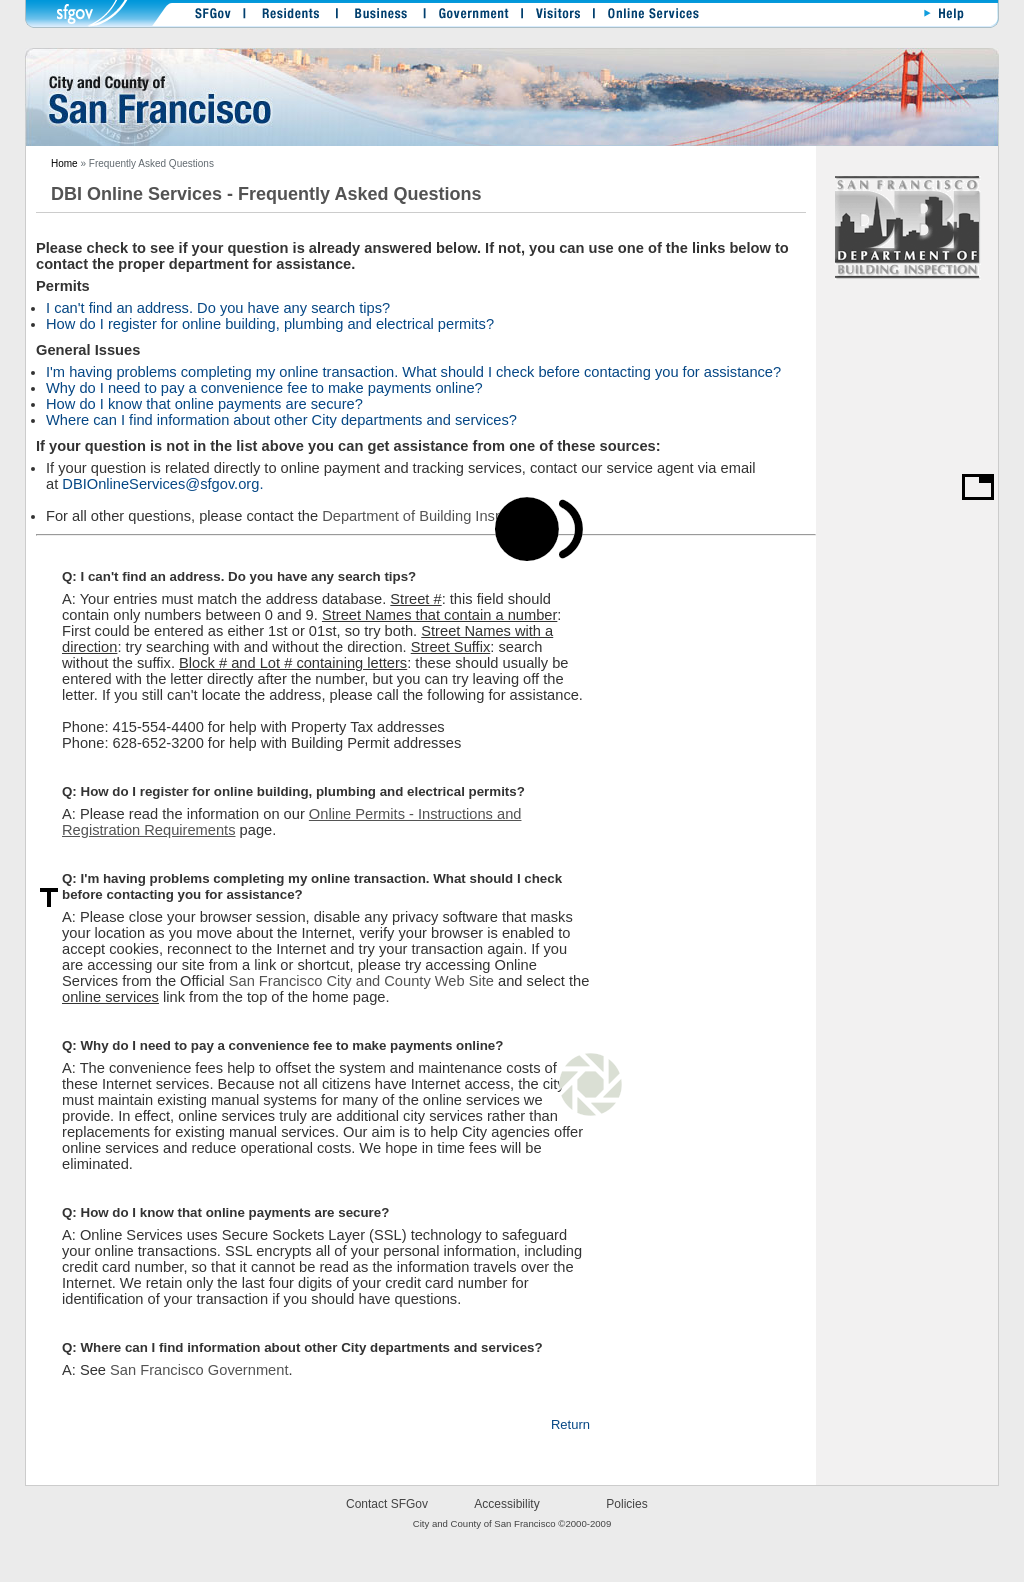 The width and height of the screenshot is (1024, 1582). Describe the element at coordinates (49, 898) in the screenshot. I see `add a title or heading to your document` at that location.